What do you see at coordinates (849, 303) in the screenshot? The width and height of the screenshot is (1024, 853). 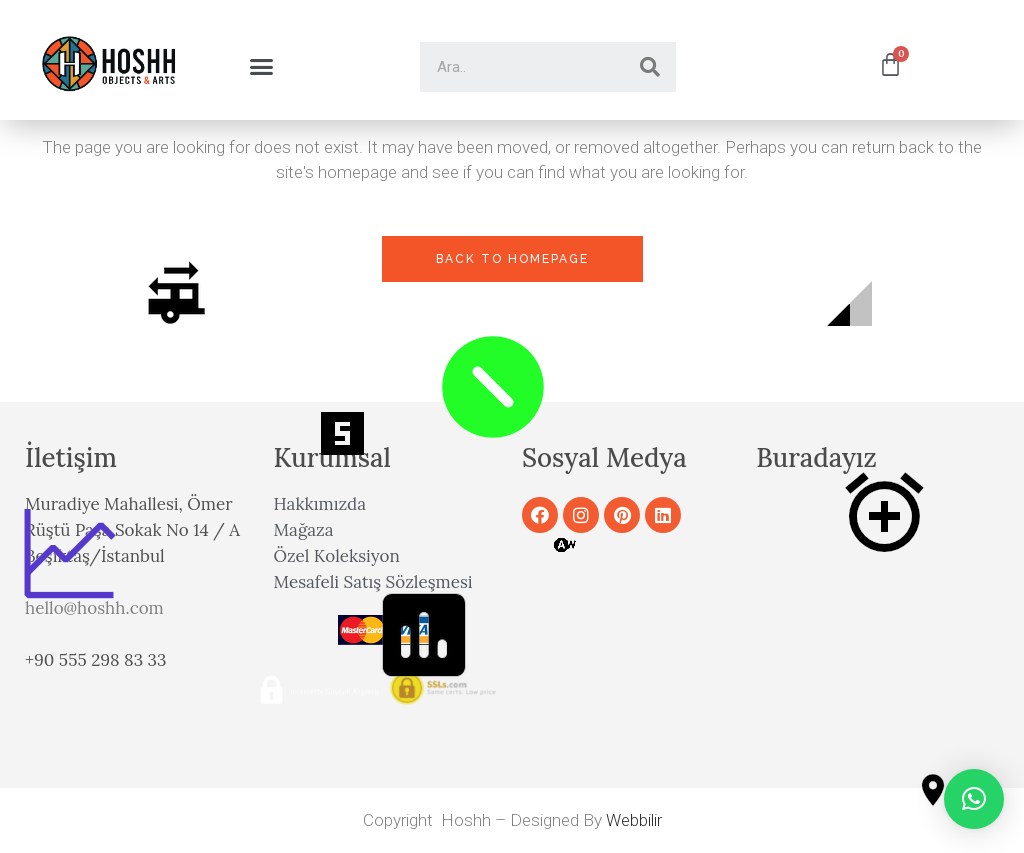 I see `indicates weak cellular signal strength` at bounding box center [849, 303].